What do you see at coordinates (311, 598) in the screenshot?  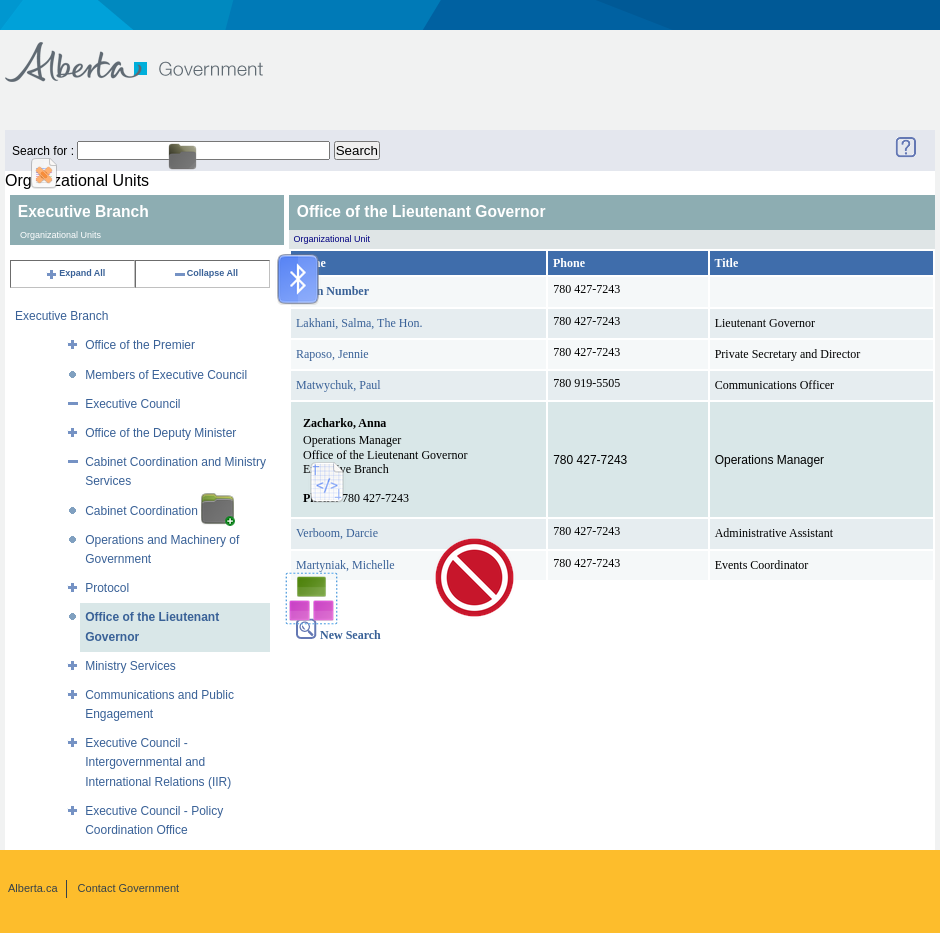 I see `select all items in the current view` at bounding box center [311, 598].